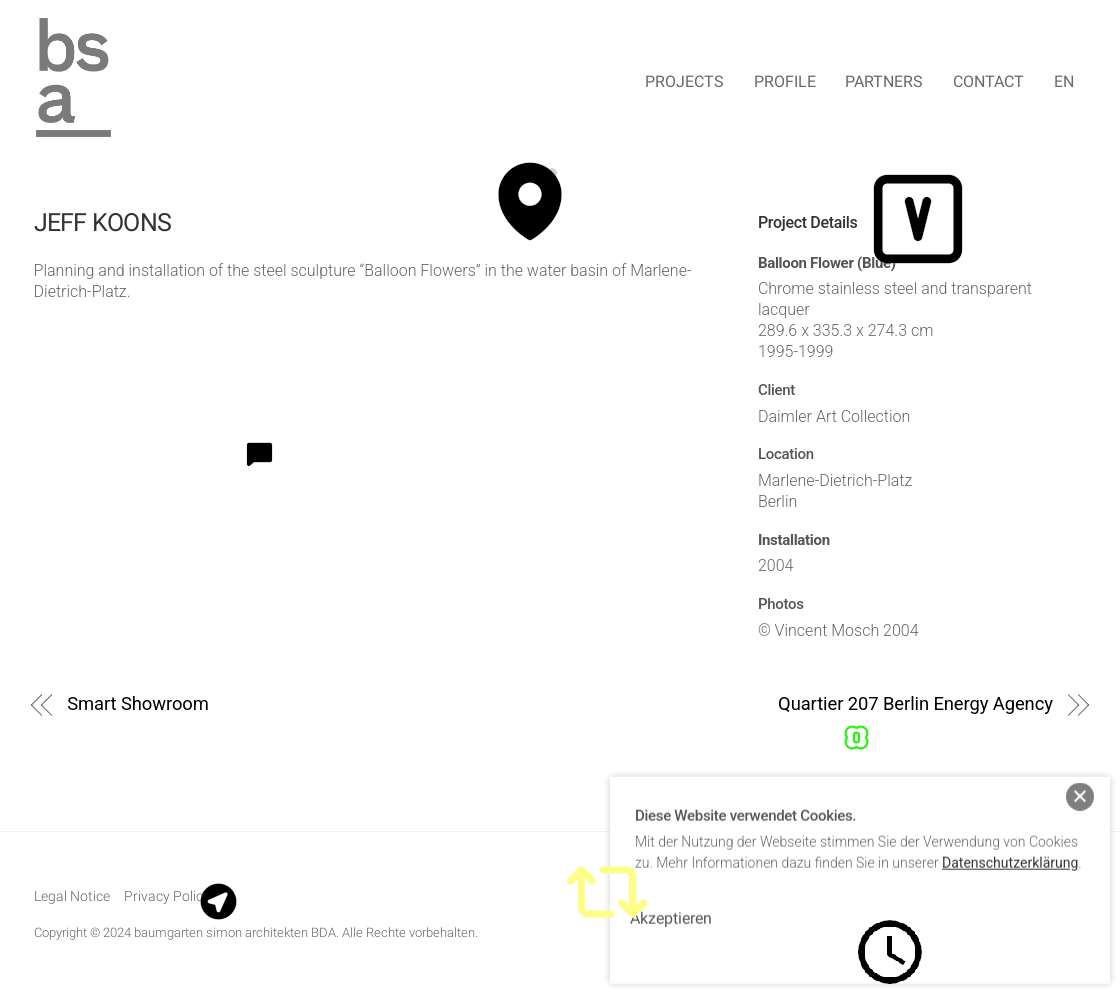  What do you see at coordinates (856, 737) in the screenshot?
I see `open the Amie calendar app` at bounding box center [856, 737].